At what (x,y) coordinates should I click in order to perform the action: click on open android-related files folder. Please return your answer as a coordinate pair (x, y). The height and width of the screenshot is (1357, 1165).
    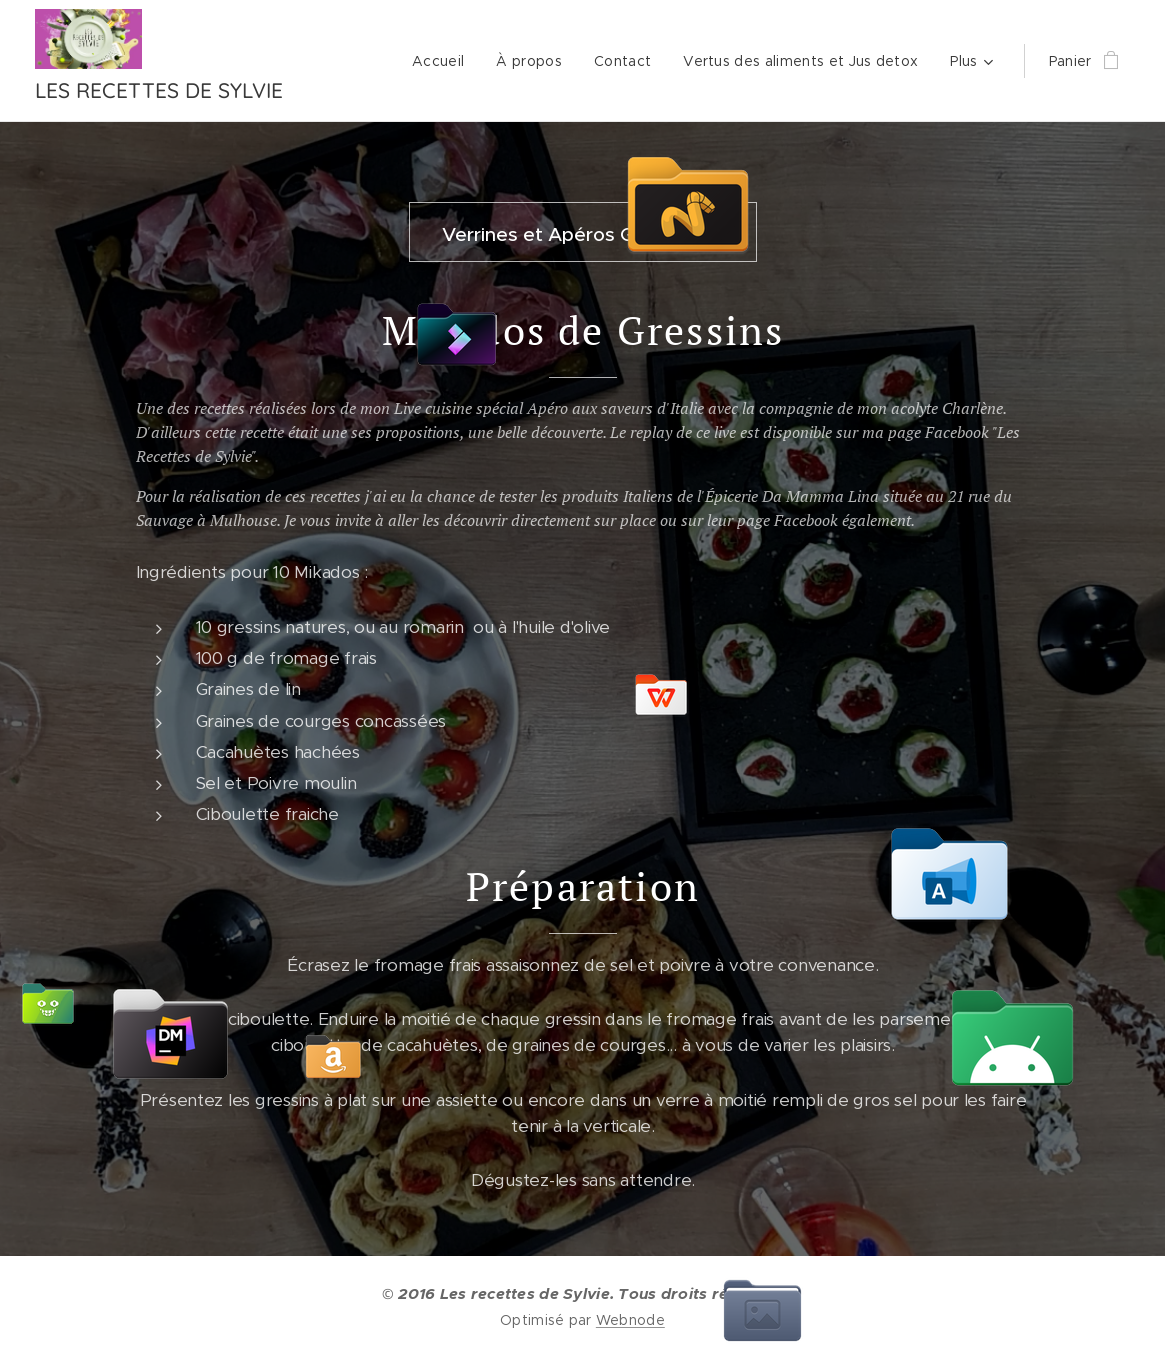
    Looking at the image, I should click on (1012, 1041).